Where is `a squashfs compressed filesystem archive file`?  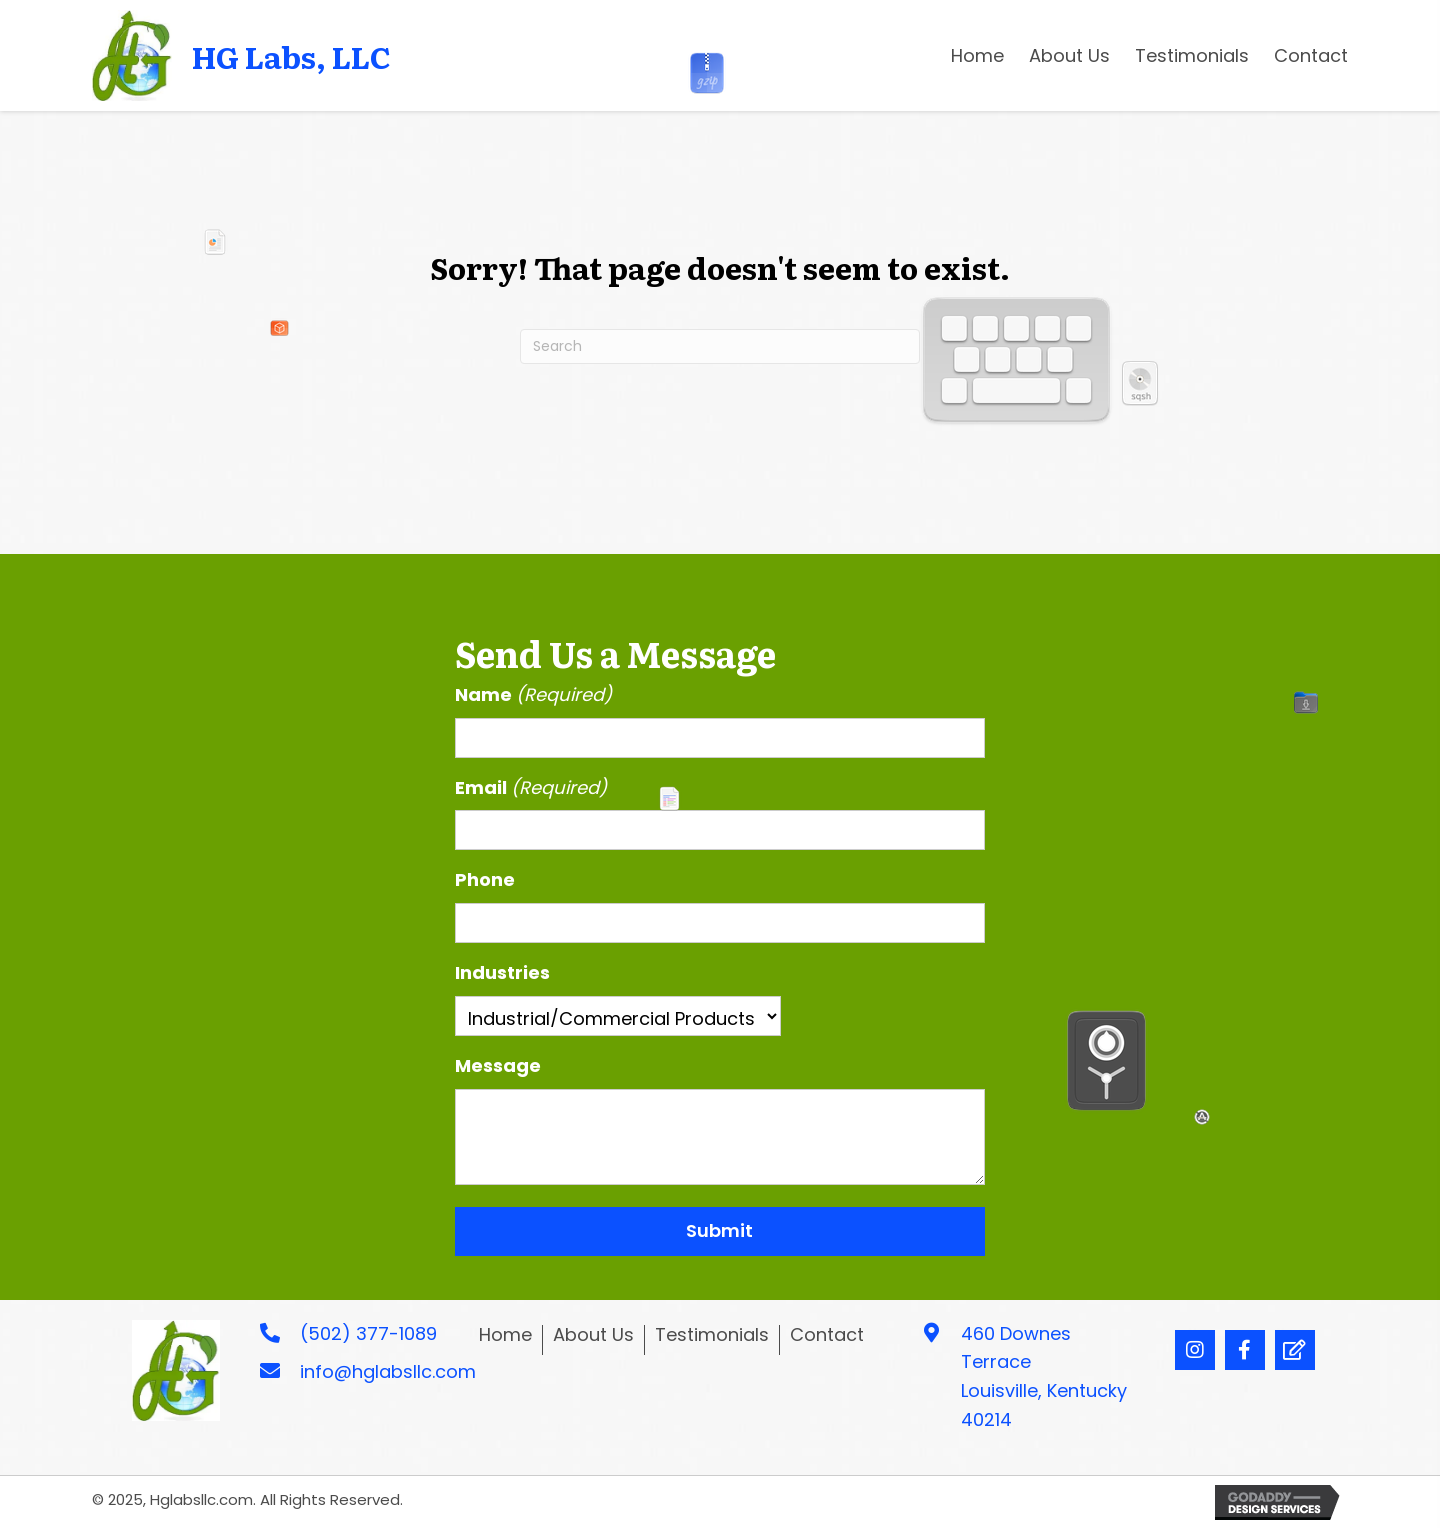
a squashfs compressed filesystem archive file is located at coordinates (1140, 383).